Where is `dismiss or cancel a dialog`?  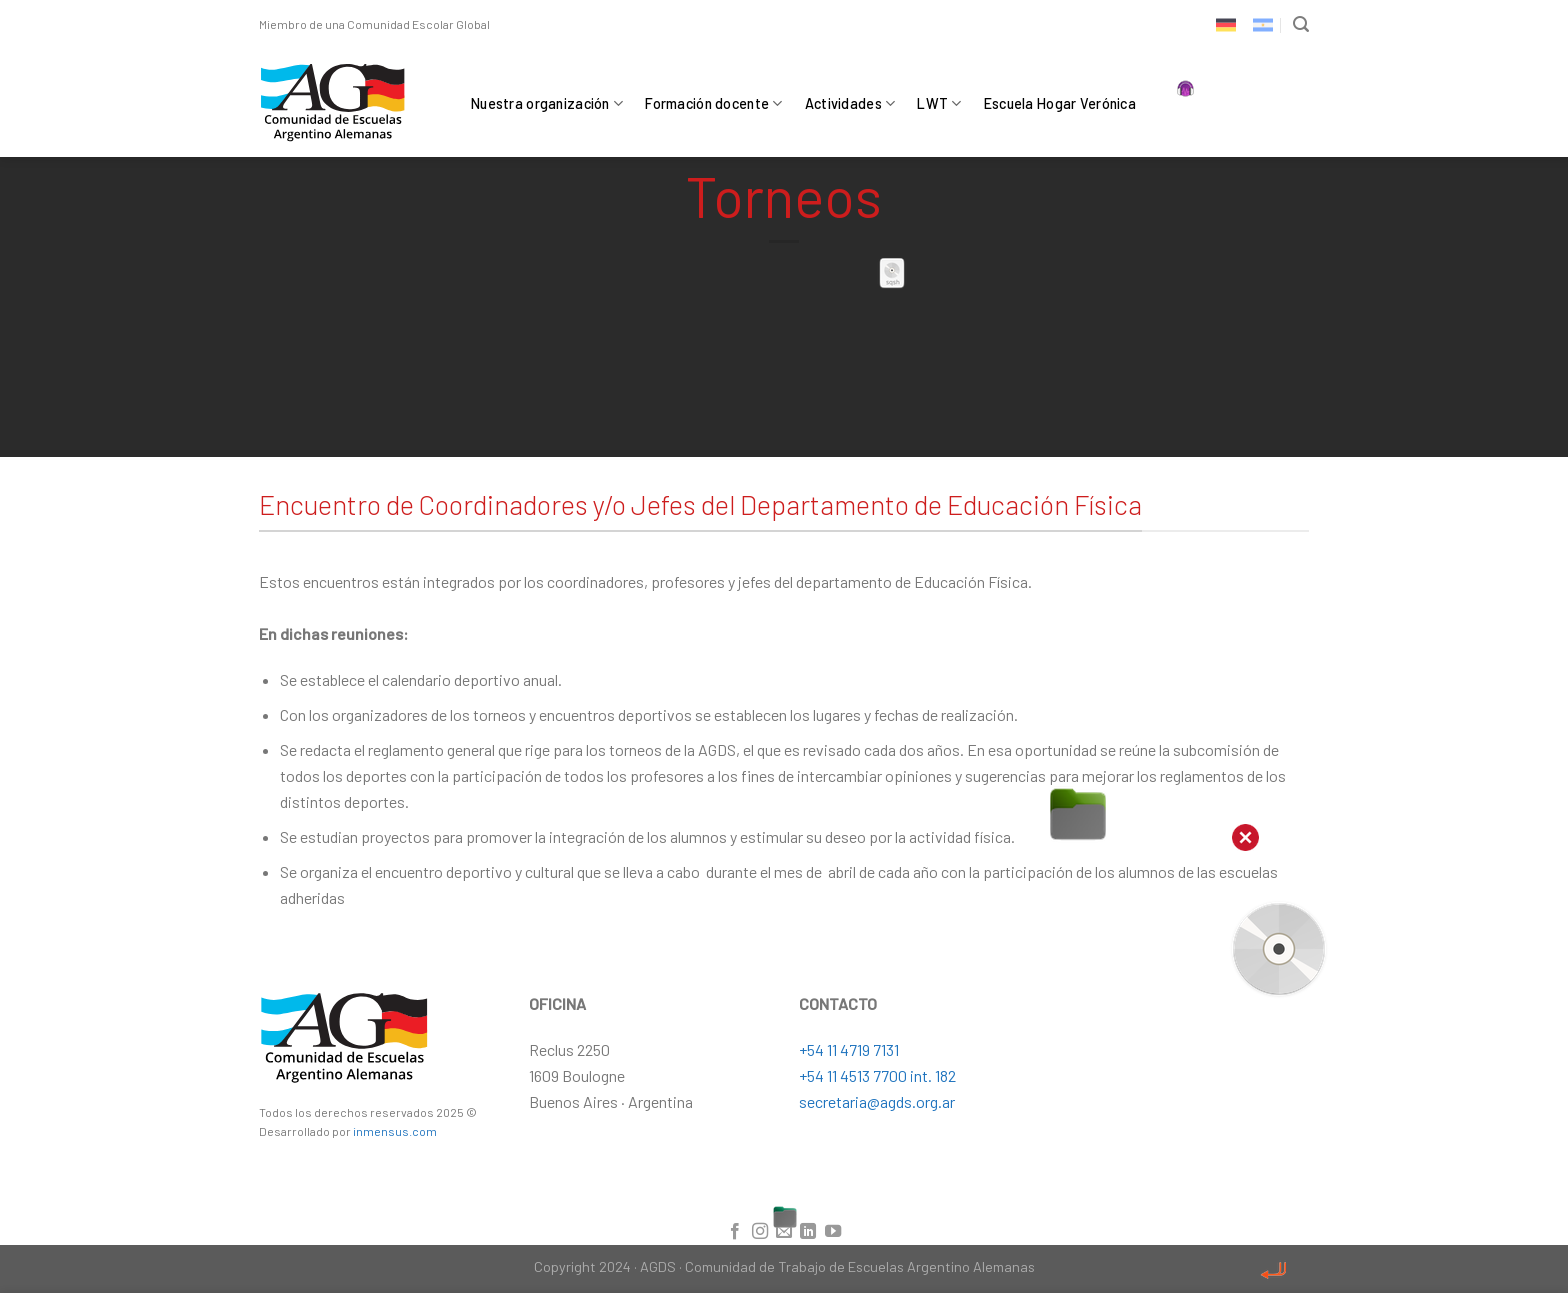
dismiss or cancel a dialog is located at coordinates (1245, 837).